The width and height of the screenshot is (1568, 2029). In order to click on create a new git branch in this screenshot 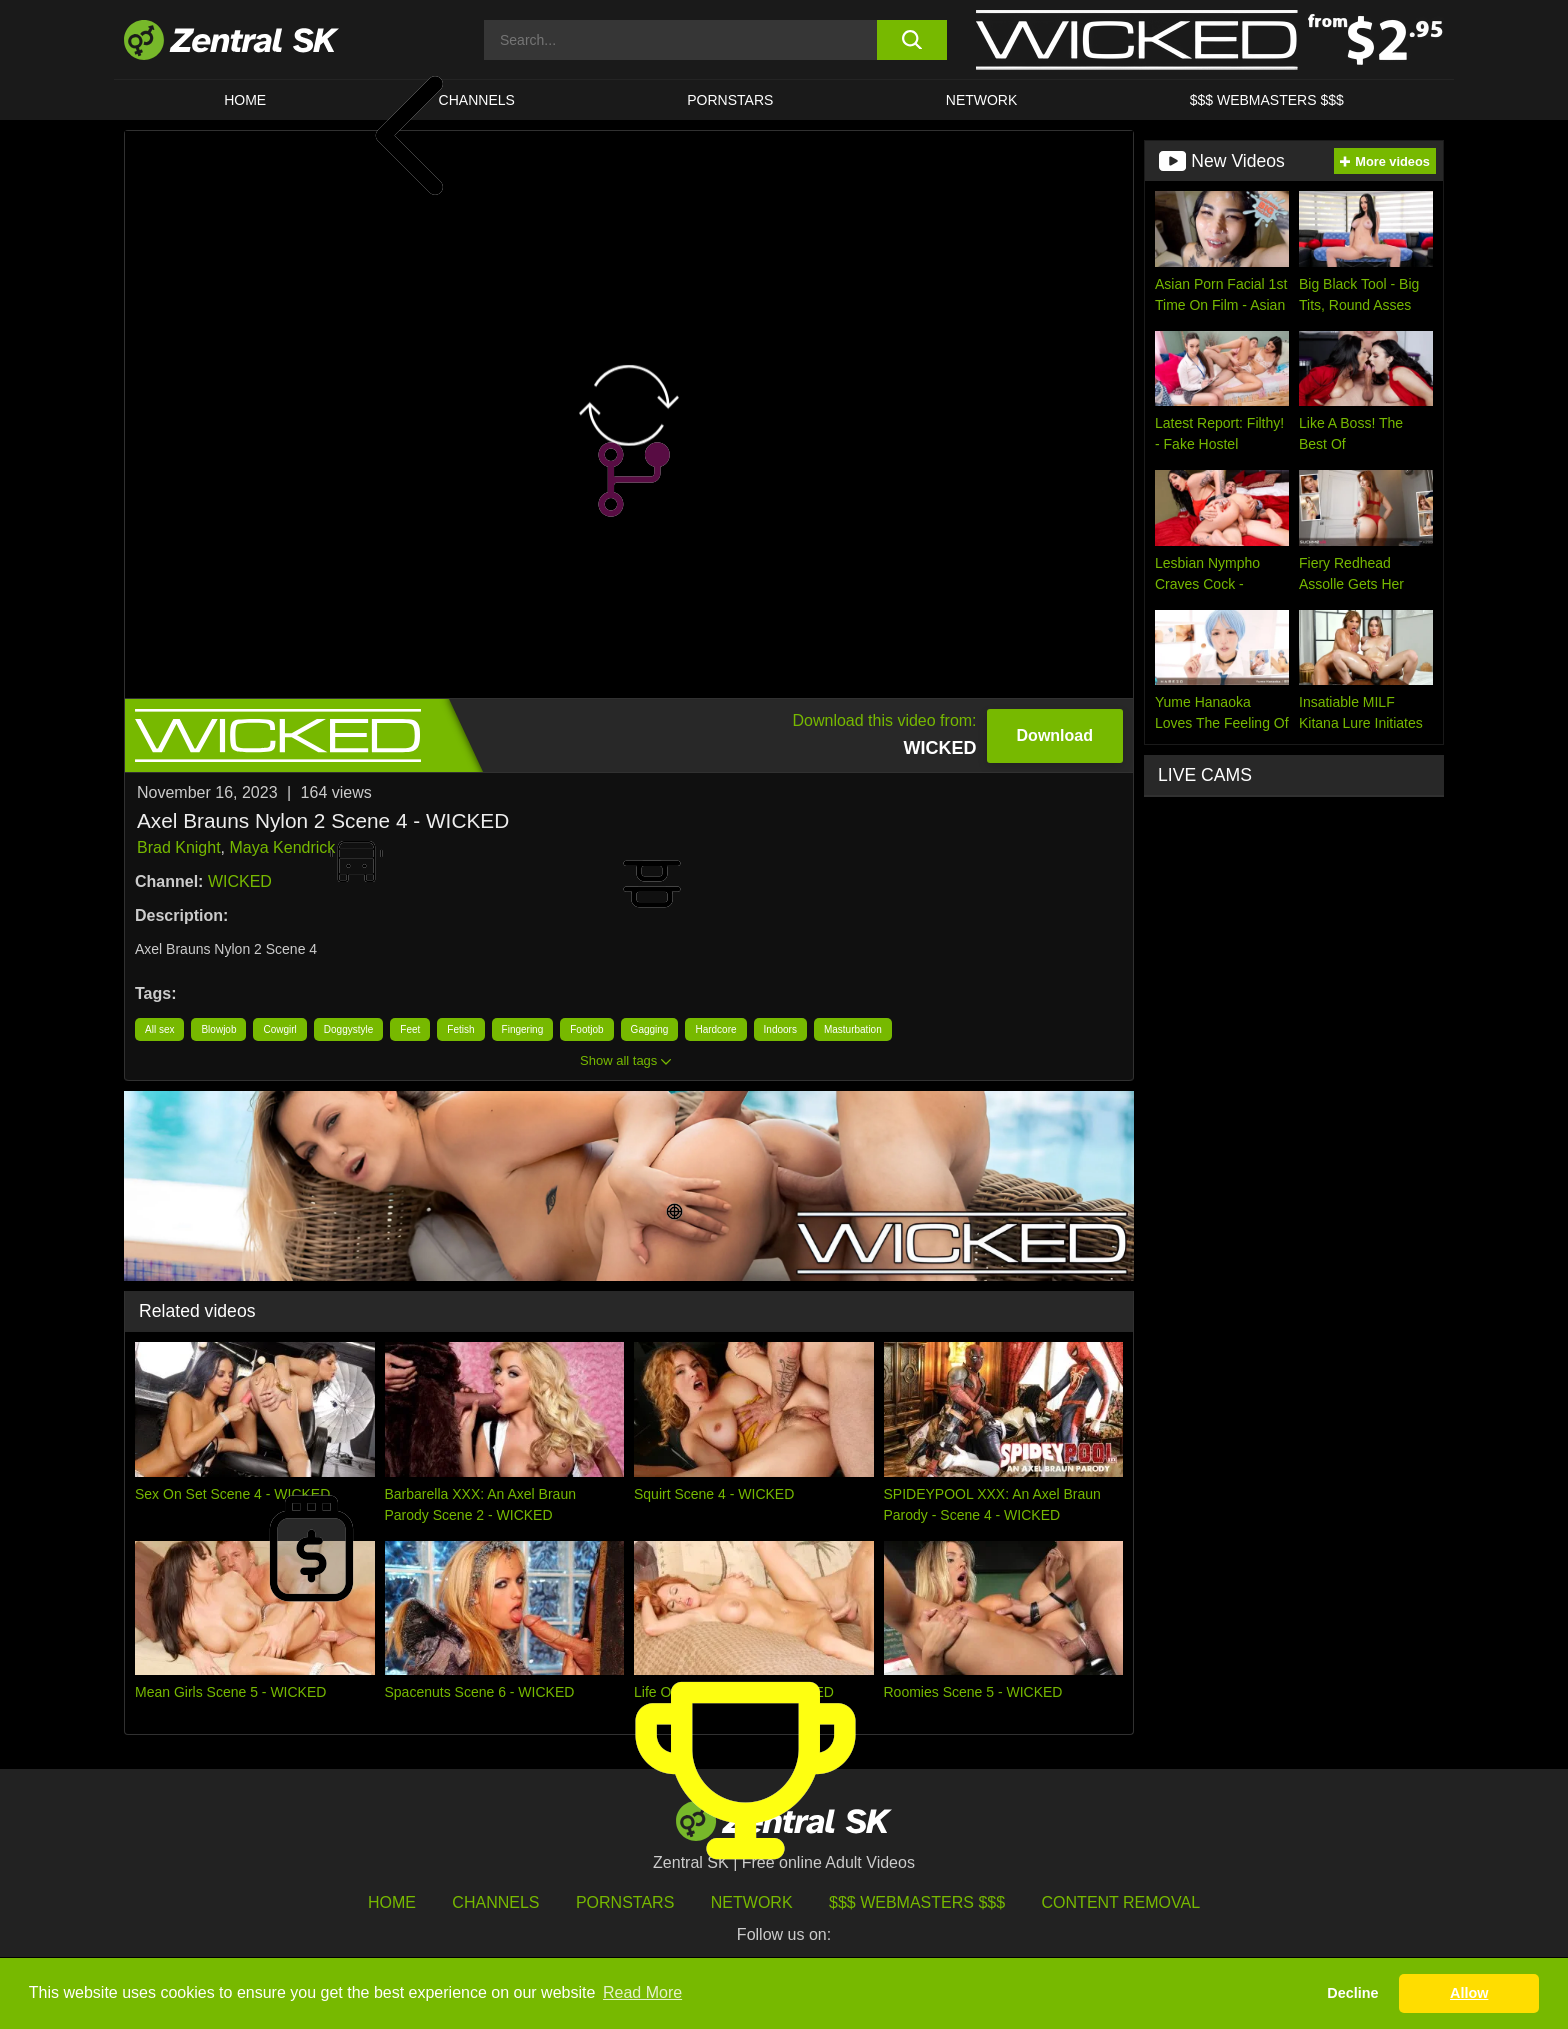, I will do `click(629, 479)`.